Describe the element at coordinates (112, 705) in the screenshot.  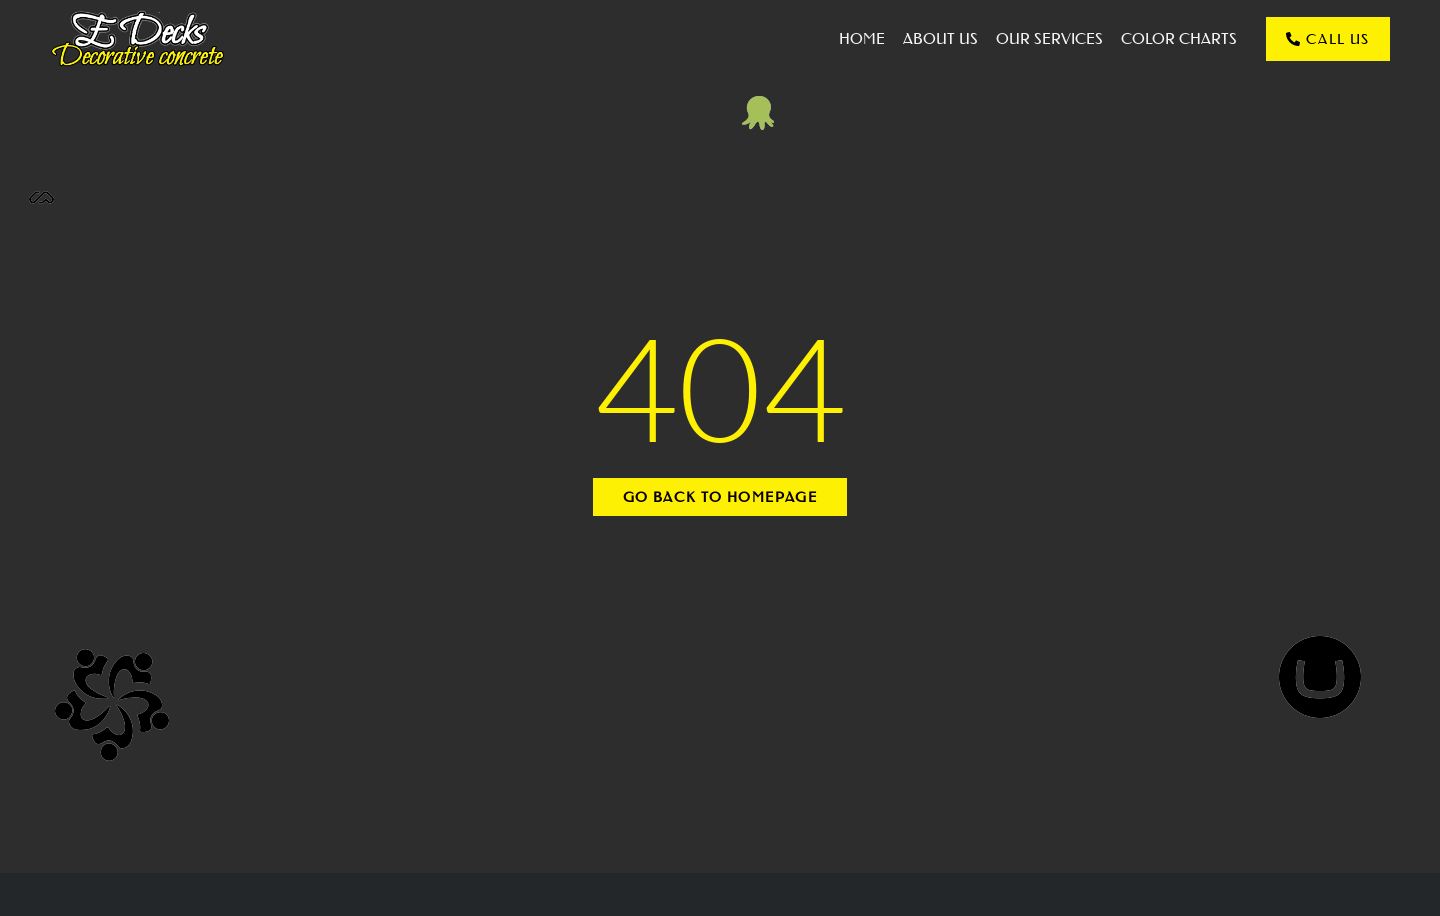
I see `almalinux operating system logo` at that location.